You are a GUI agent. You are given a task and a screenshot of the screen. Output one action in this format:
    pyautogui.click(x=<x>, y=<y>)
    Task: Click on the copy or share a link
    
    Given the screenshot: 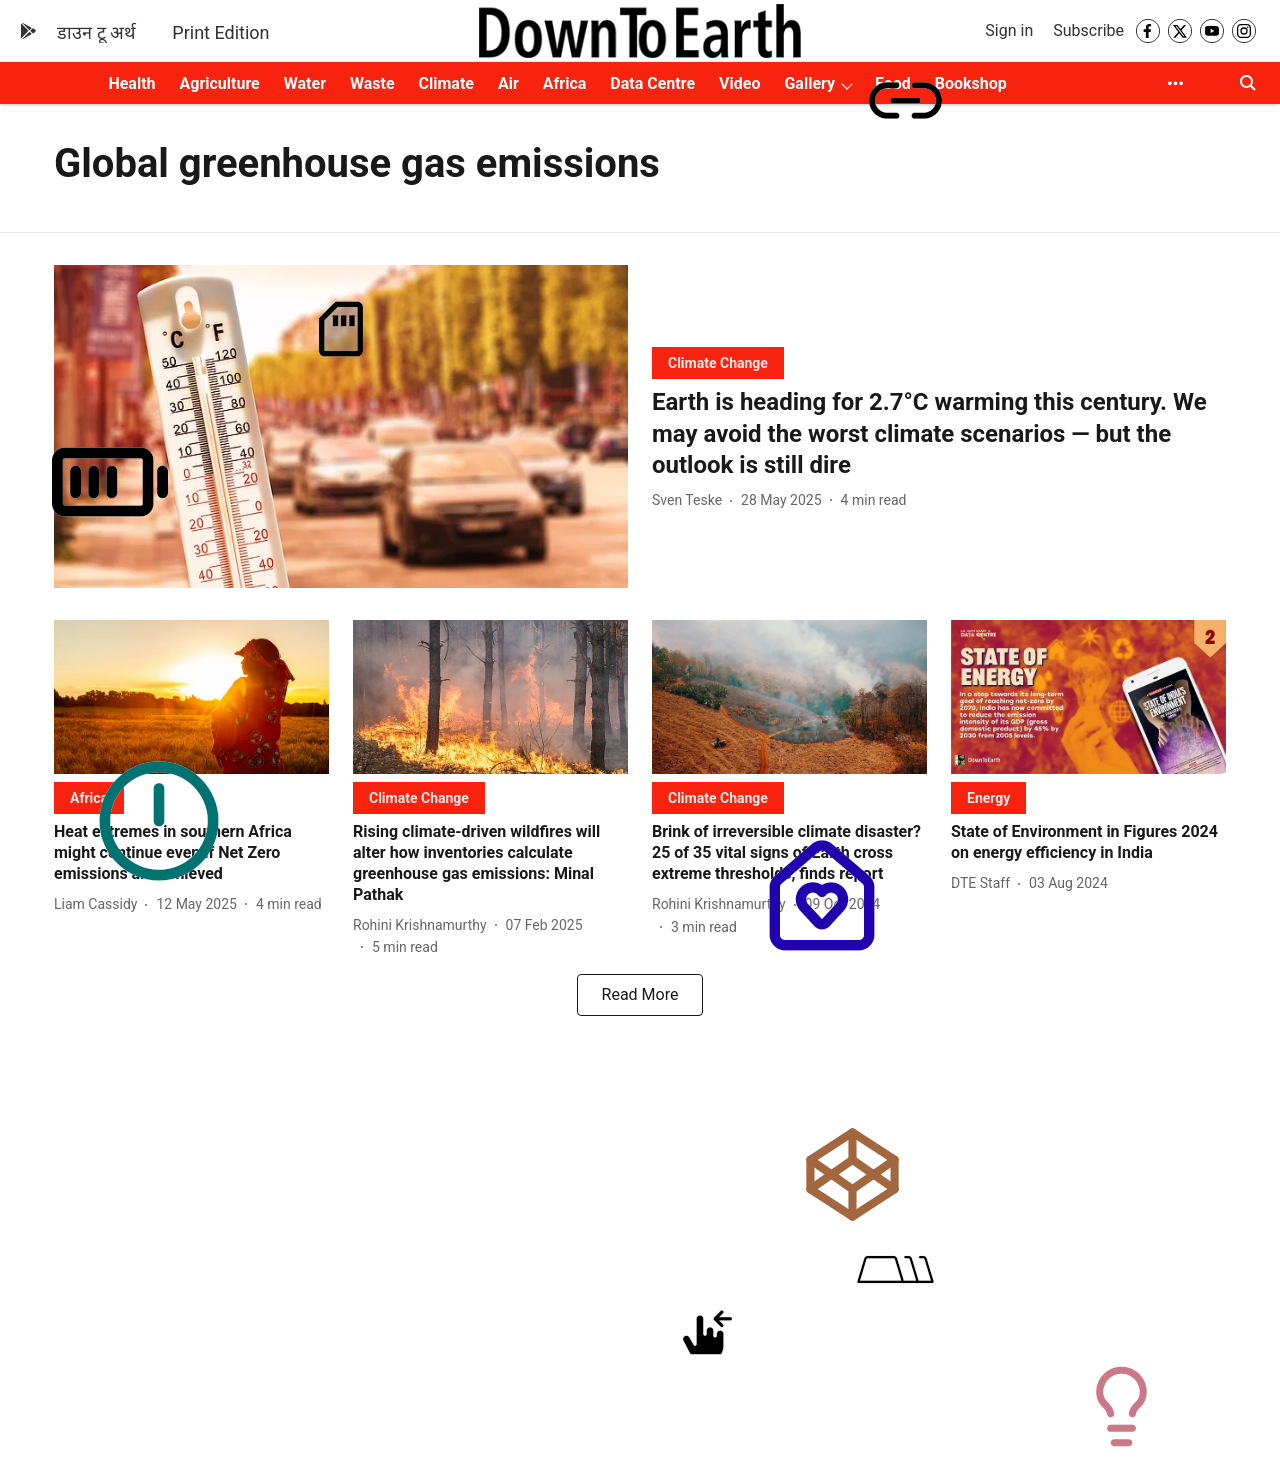 What is the action you would take?
    pyautogui.click(x=905, y=100)
    